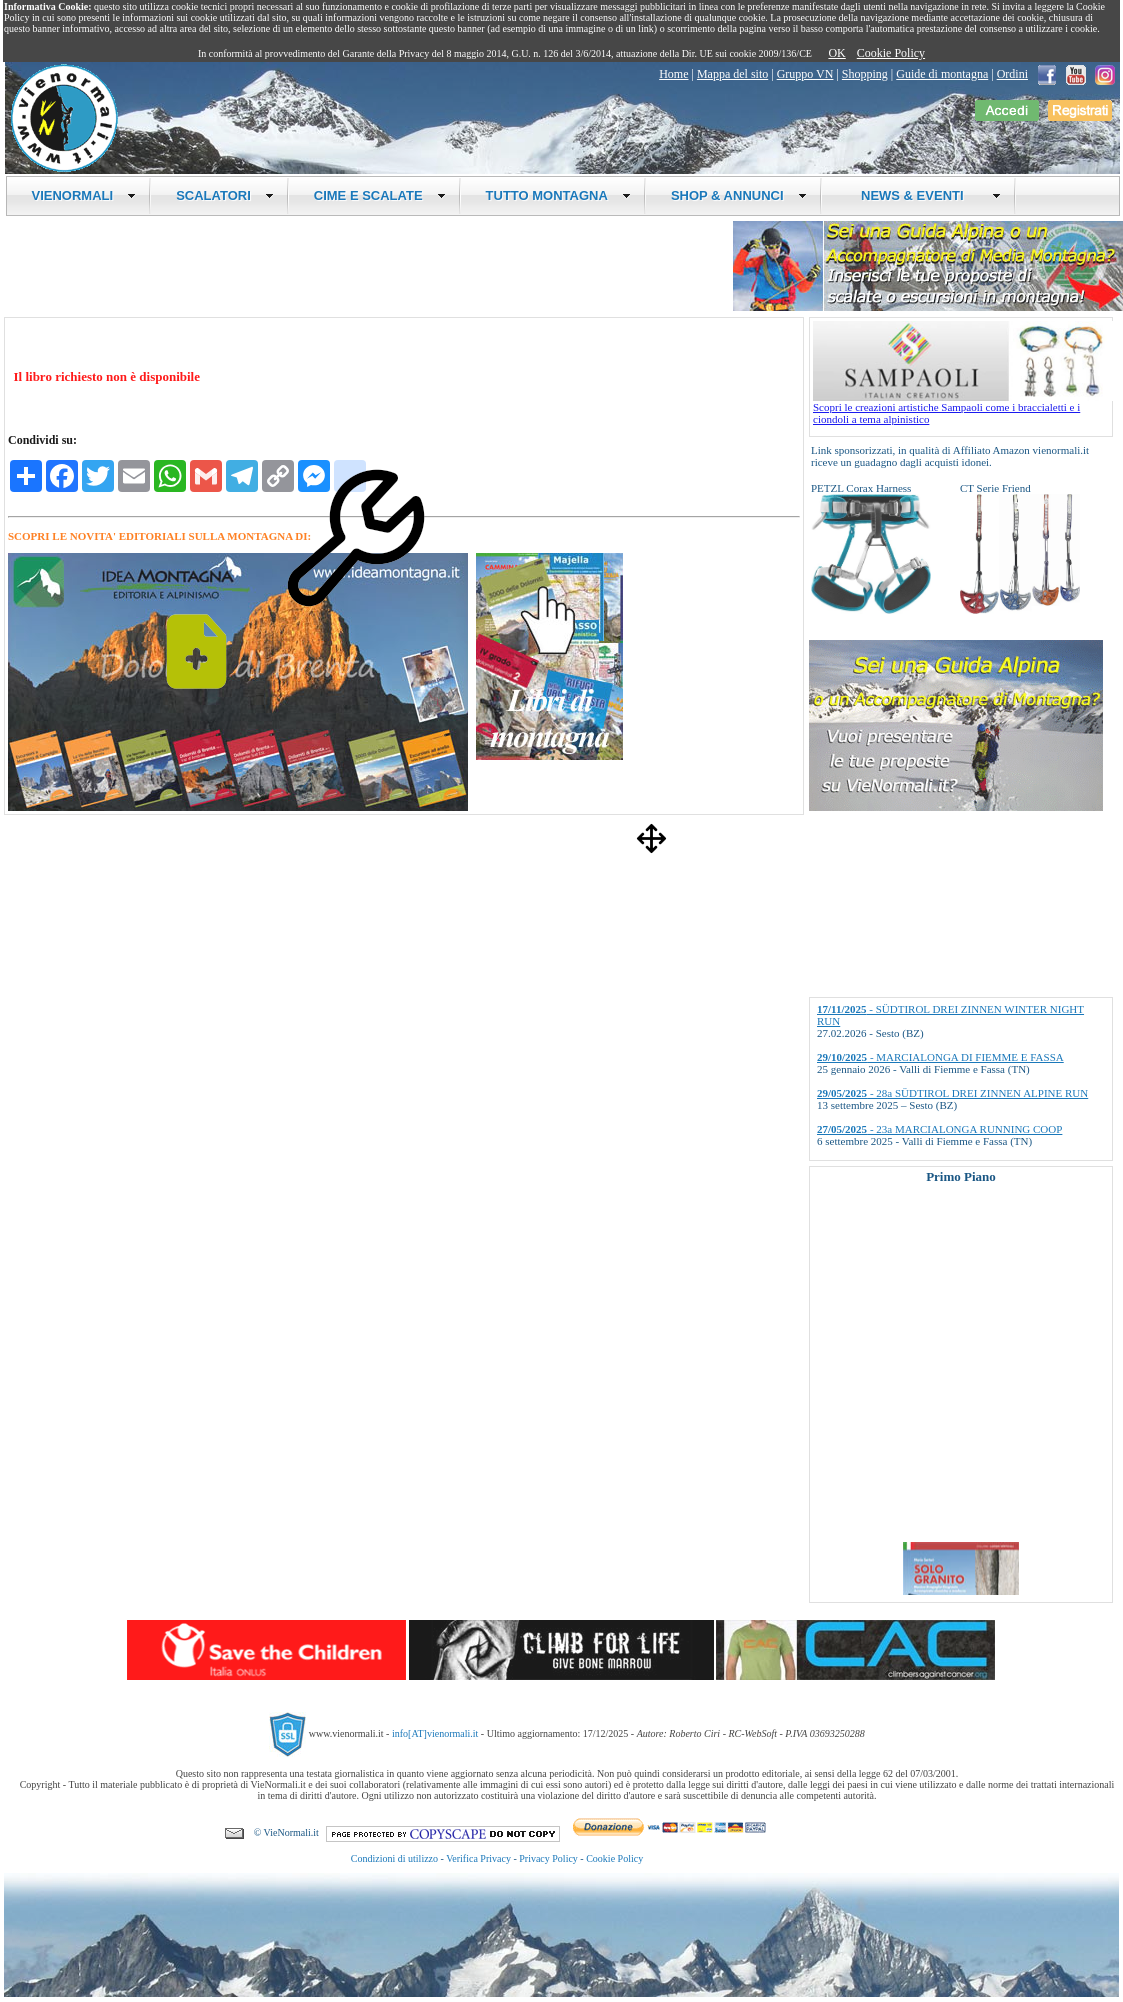  I want to click on move or reposition an element, so click(651, 838).